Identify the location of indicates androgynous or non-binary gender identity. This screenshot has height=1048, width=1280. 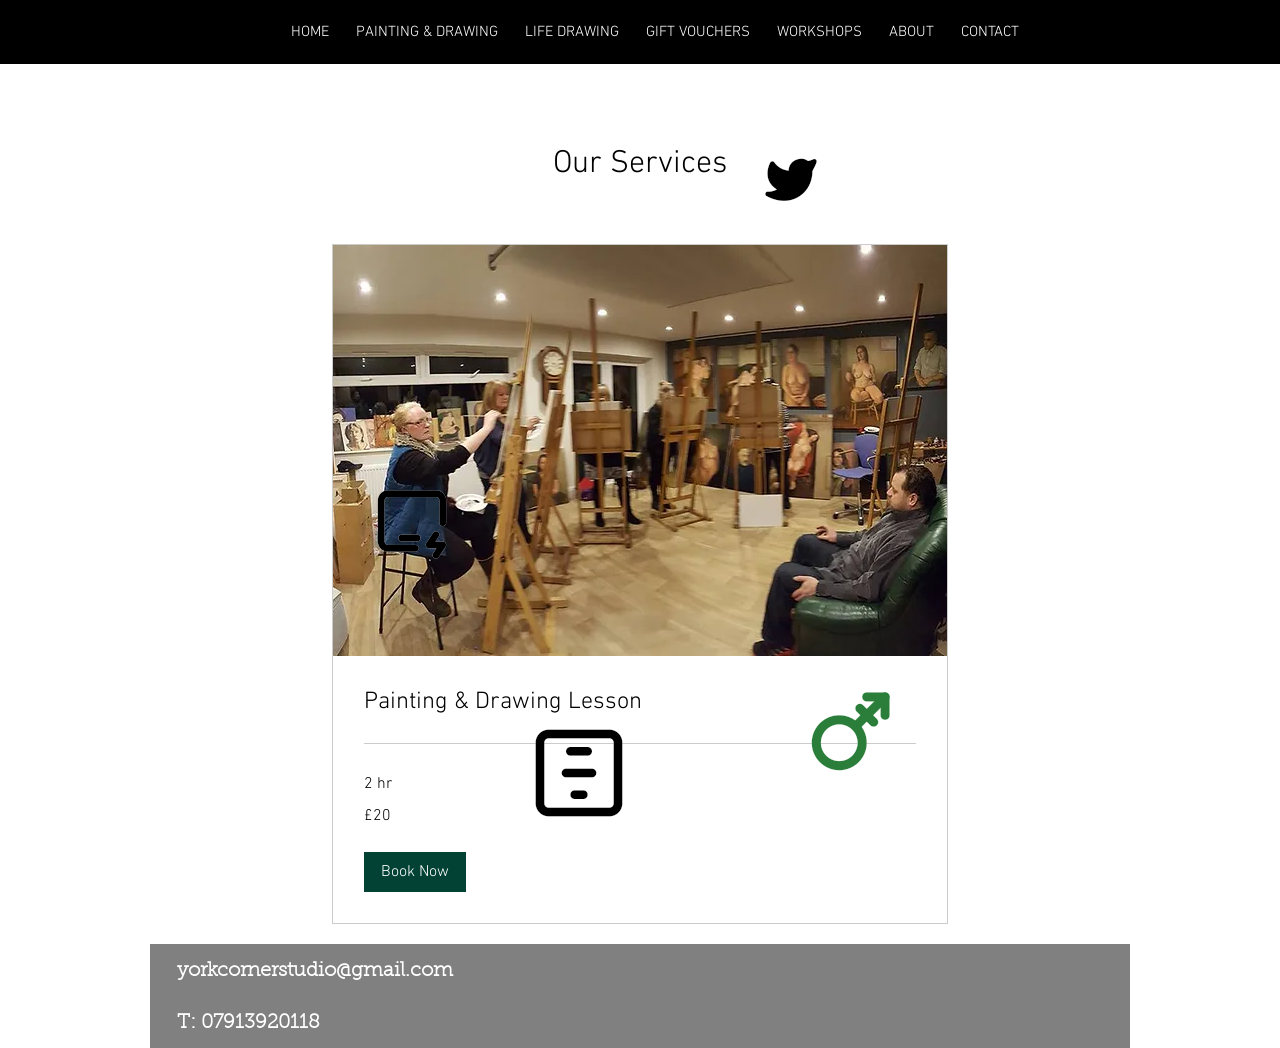
(853, 729).